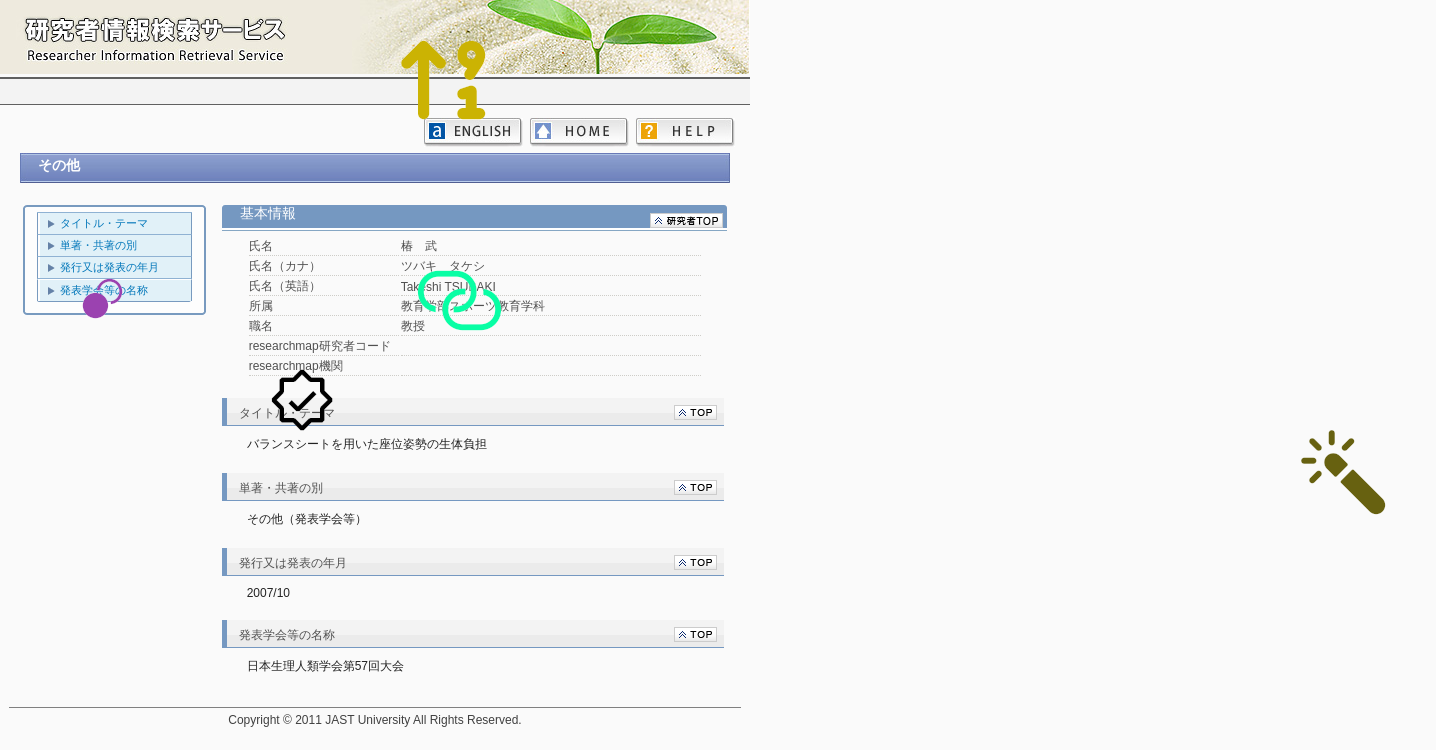 Image resolution: width=1436 pixels, height=750 pixels. What do you see at coordinates (459, 300) in the screenshot?
I see `insert or create a hyperlink` at bounding box center [459, 300].